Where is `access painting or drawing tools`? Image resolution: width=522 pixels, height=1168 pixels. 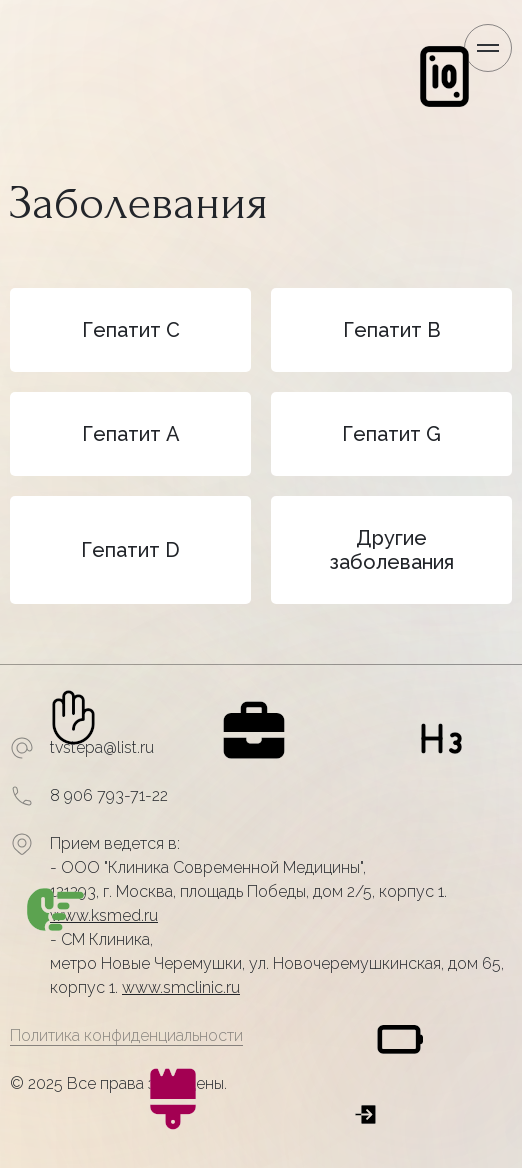
access painting or drawing tools is located at coordinates (173, 1099).